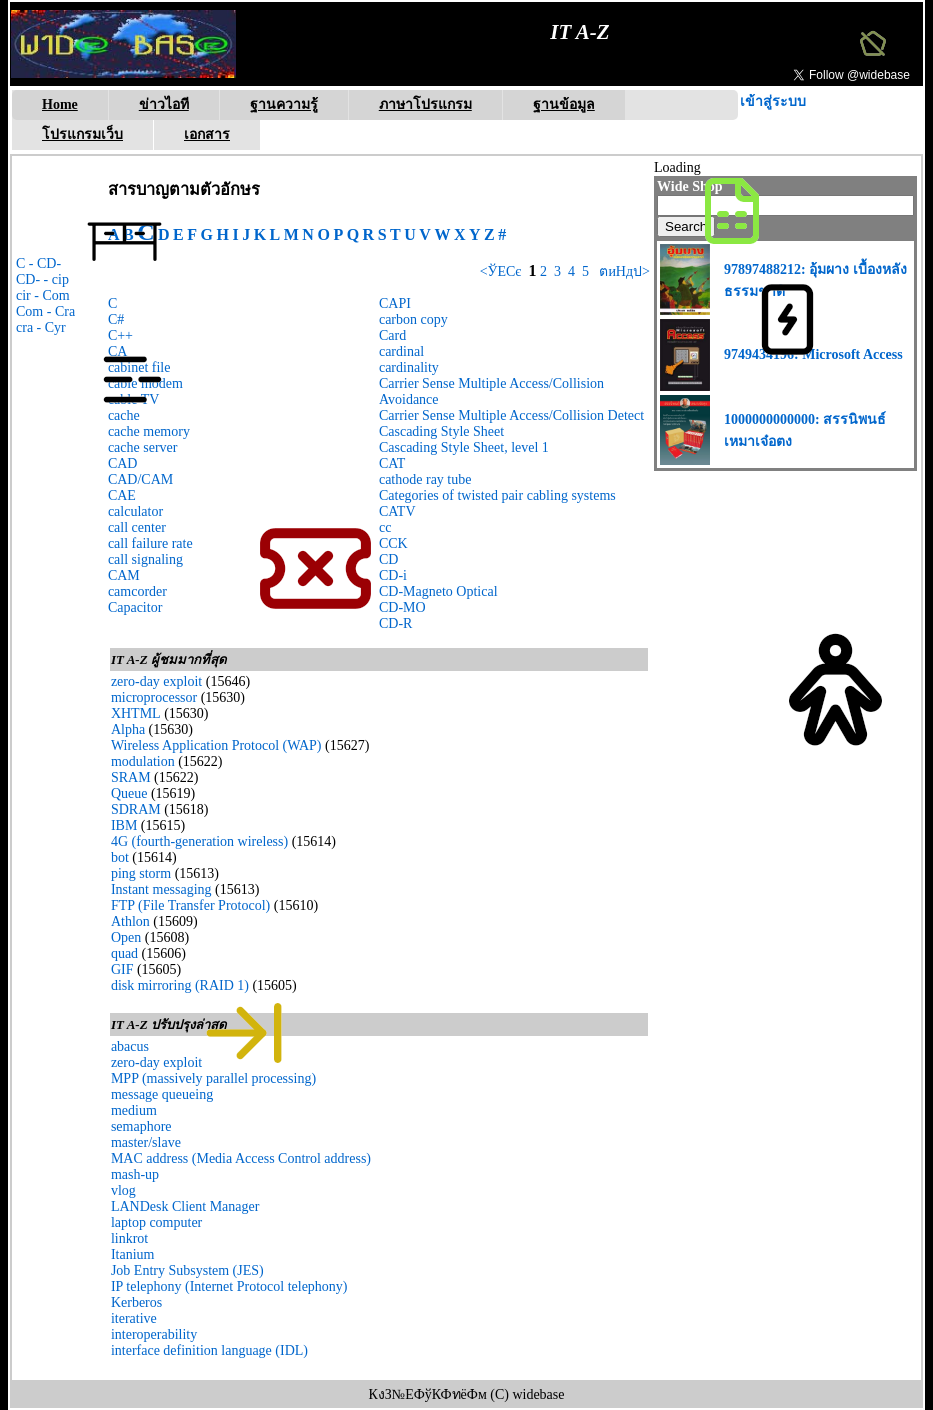 This screenshot has height=1410, width=933. I want to click on access desk or workspace settings, so click(124, 240).